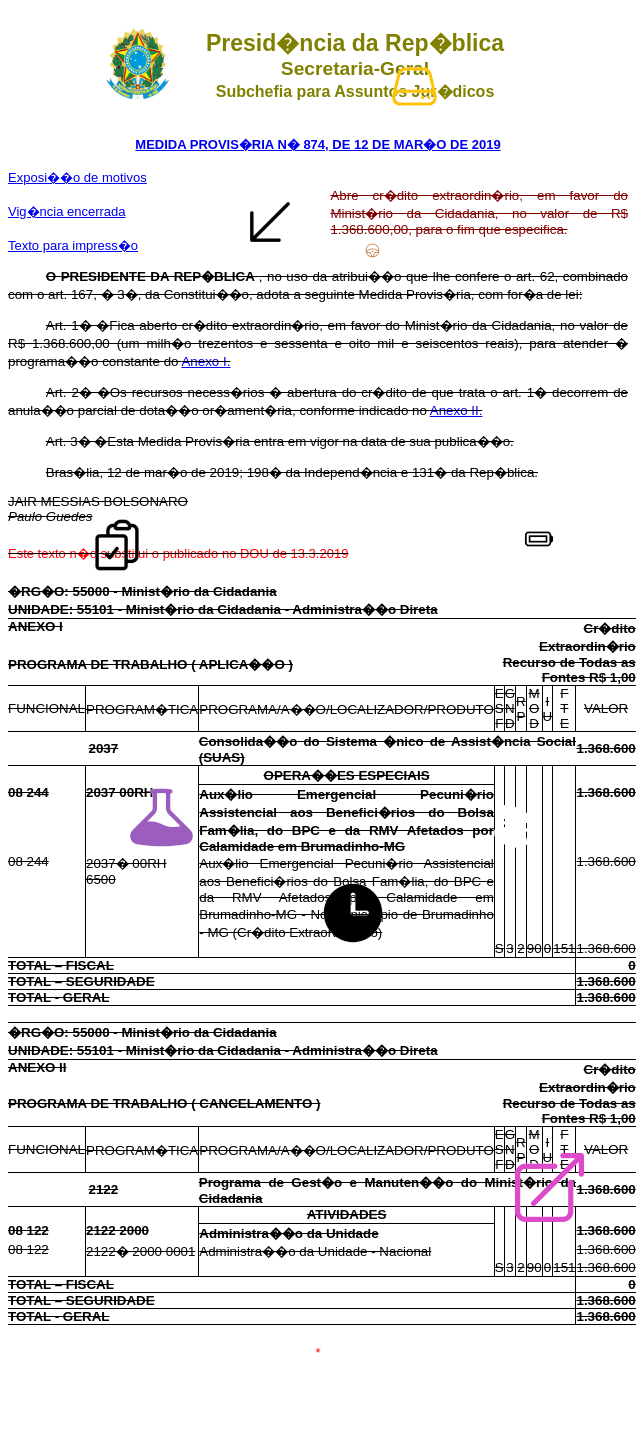  Describe the element at coordinates (353, 913) in the screenshot. I see `view current time` at that location.